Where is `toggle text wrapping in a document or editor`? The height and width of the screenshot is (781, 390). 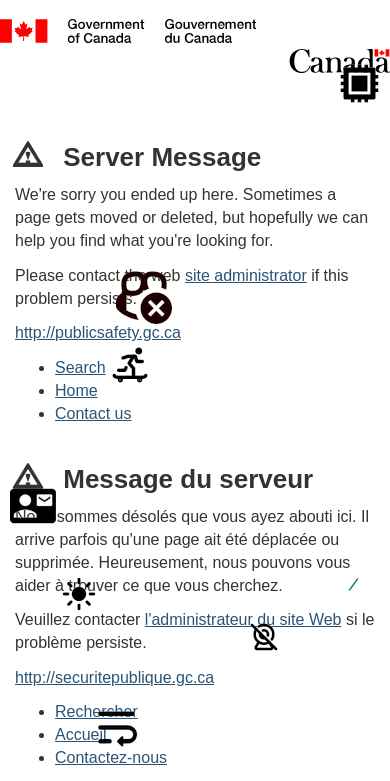 toggle text wrapping in a document or editor is located at coordinates (116, 727).